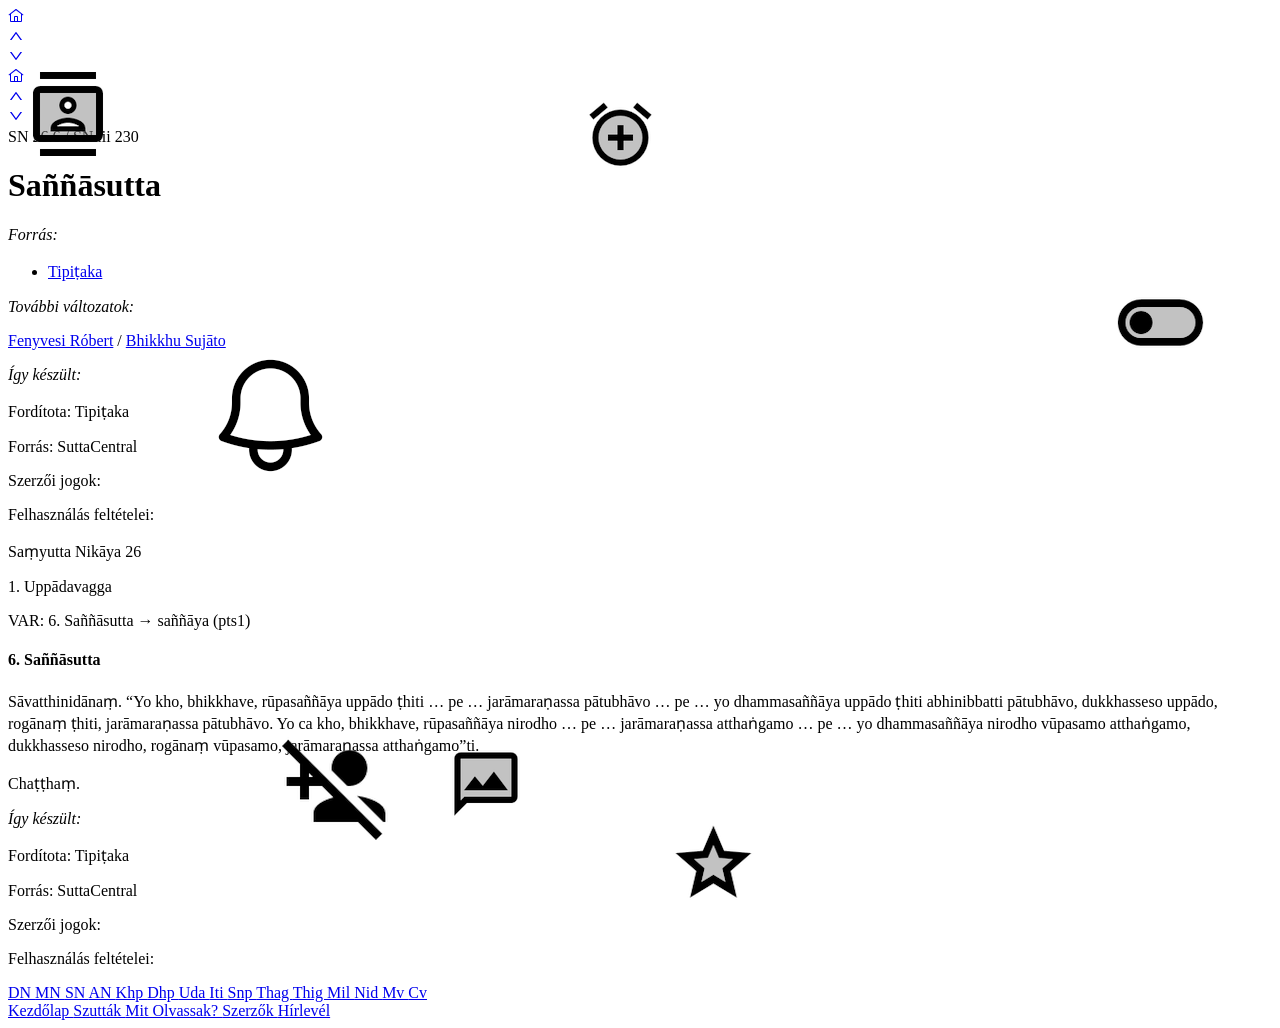 The height and width of the screenshot is (1028, 1280). I want to click on add to favorites, so click(713, 863).